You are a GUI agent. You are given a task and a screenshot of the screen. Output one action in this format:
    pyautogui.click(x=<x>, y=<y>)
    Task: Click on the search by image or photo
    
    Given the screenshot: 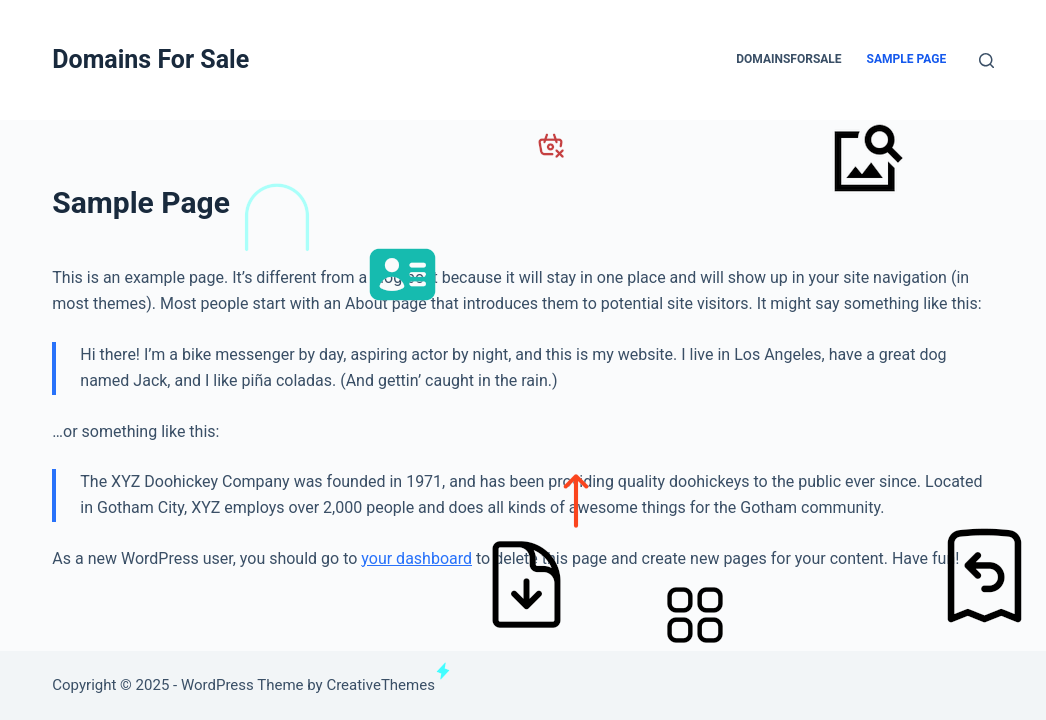 What is the action you would take?
    pyautogui.click(x=868, y=158)
    